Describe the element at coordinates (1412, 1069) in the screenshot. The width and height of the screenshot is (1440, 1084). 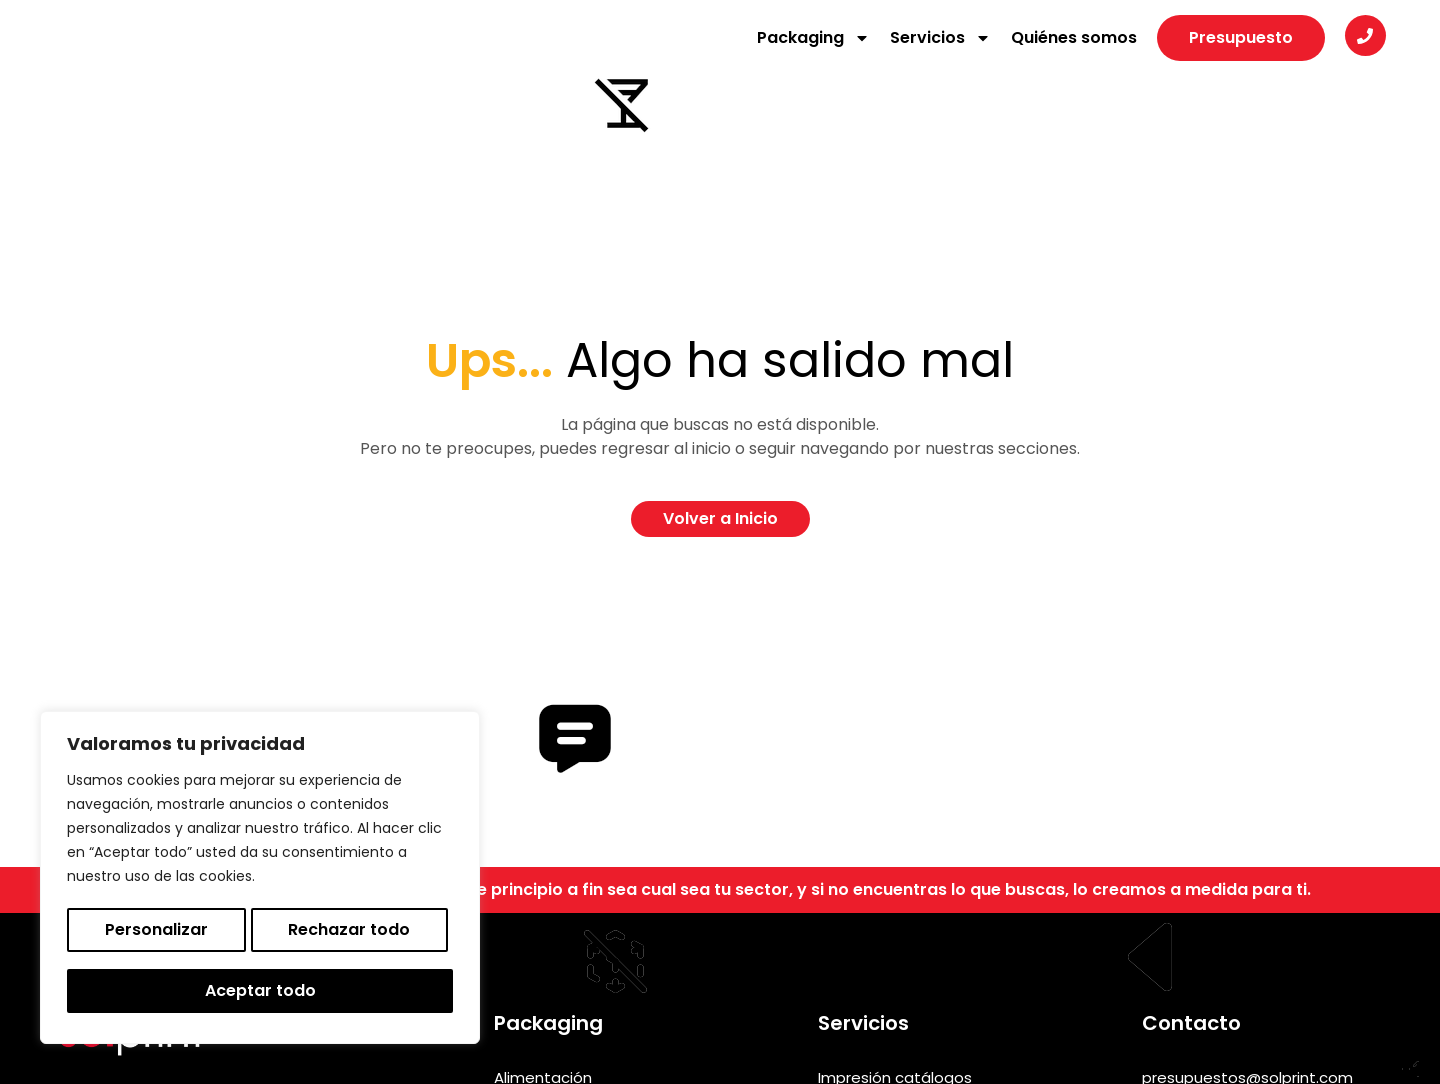
I see `decrease exposure by one stop` at that location.